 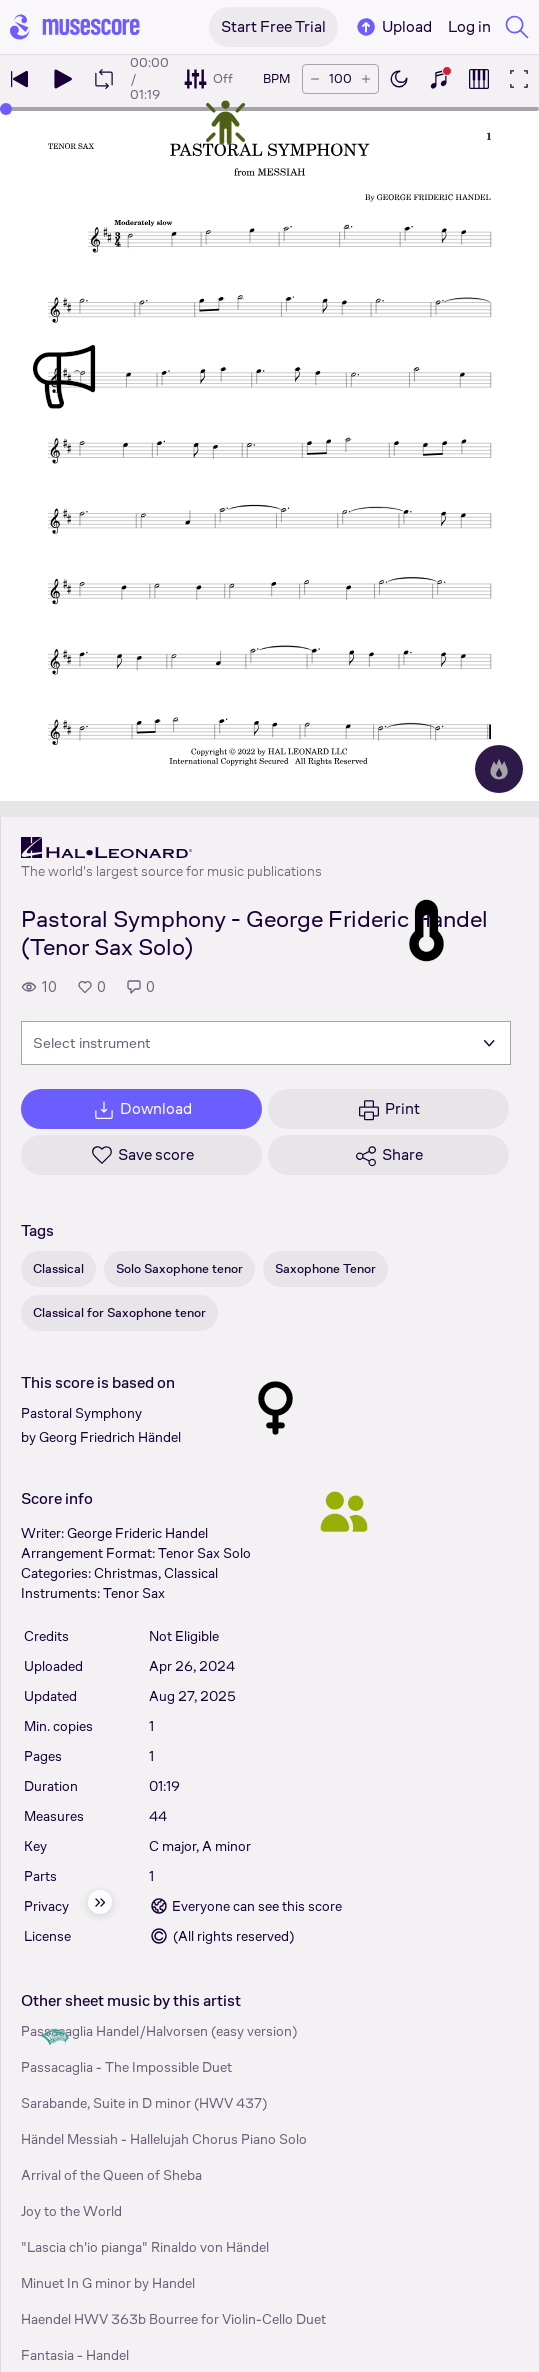 I want to click on view user presence or active status, so click(x=225, y=122).